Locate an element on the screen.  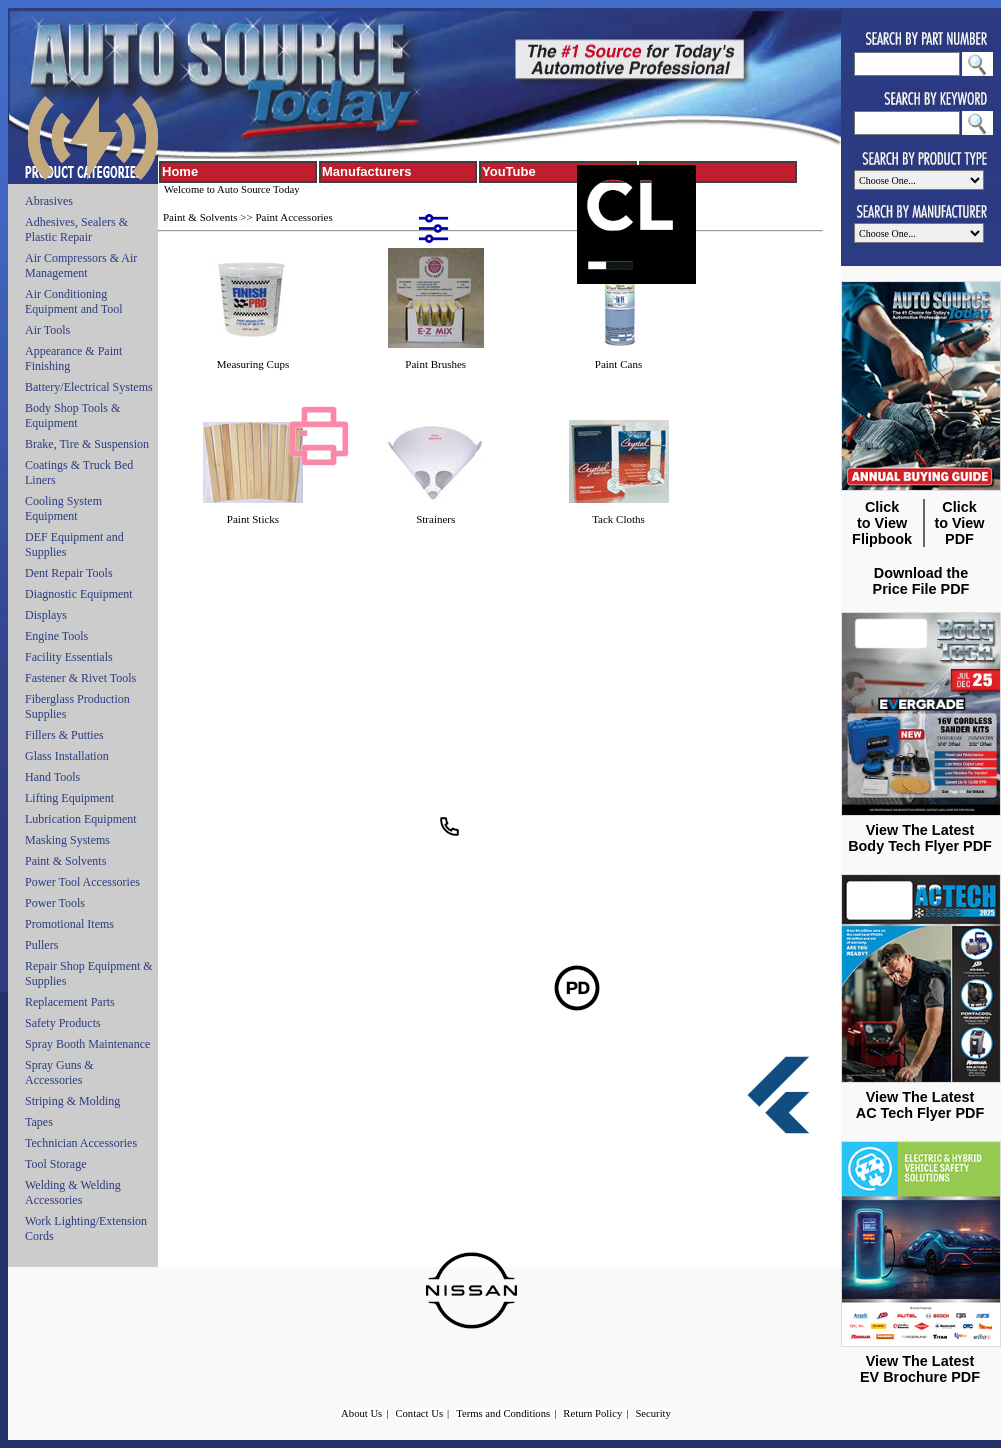
adjust audio or equalizer settings is located at coordinates (433, 228).